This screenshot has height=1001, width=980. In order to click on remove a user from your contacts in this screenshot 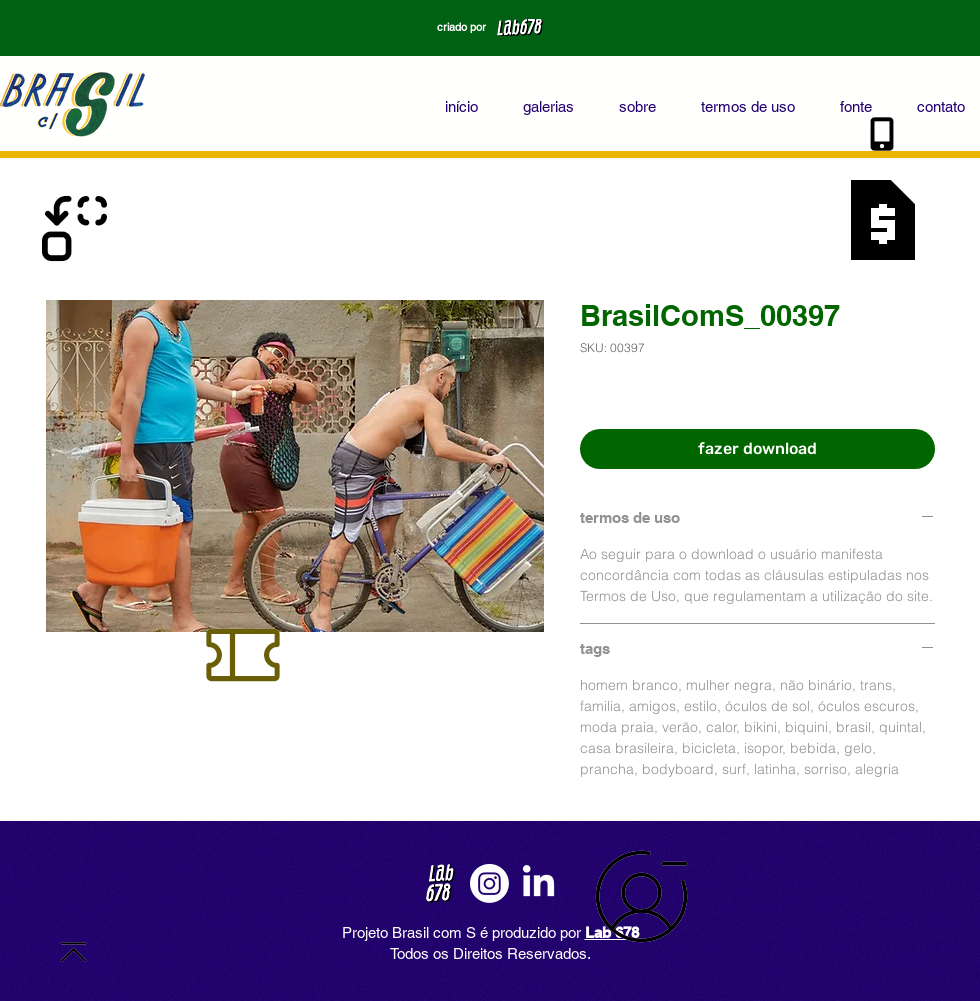, I will do `click(641, 896)`.